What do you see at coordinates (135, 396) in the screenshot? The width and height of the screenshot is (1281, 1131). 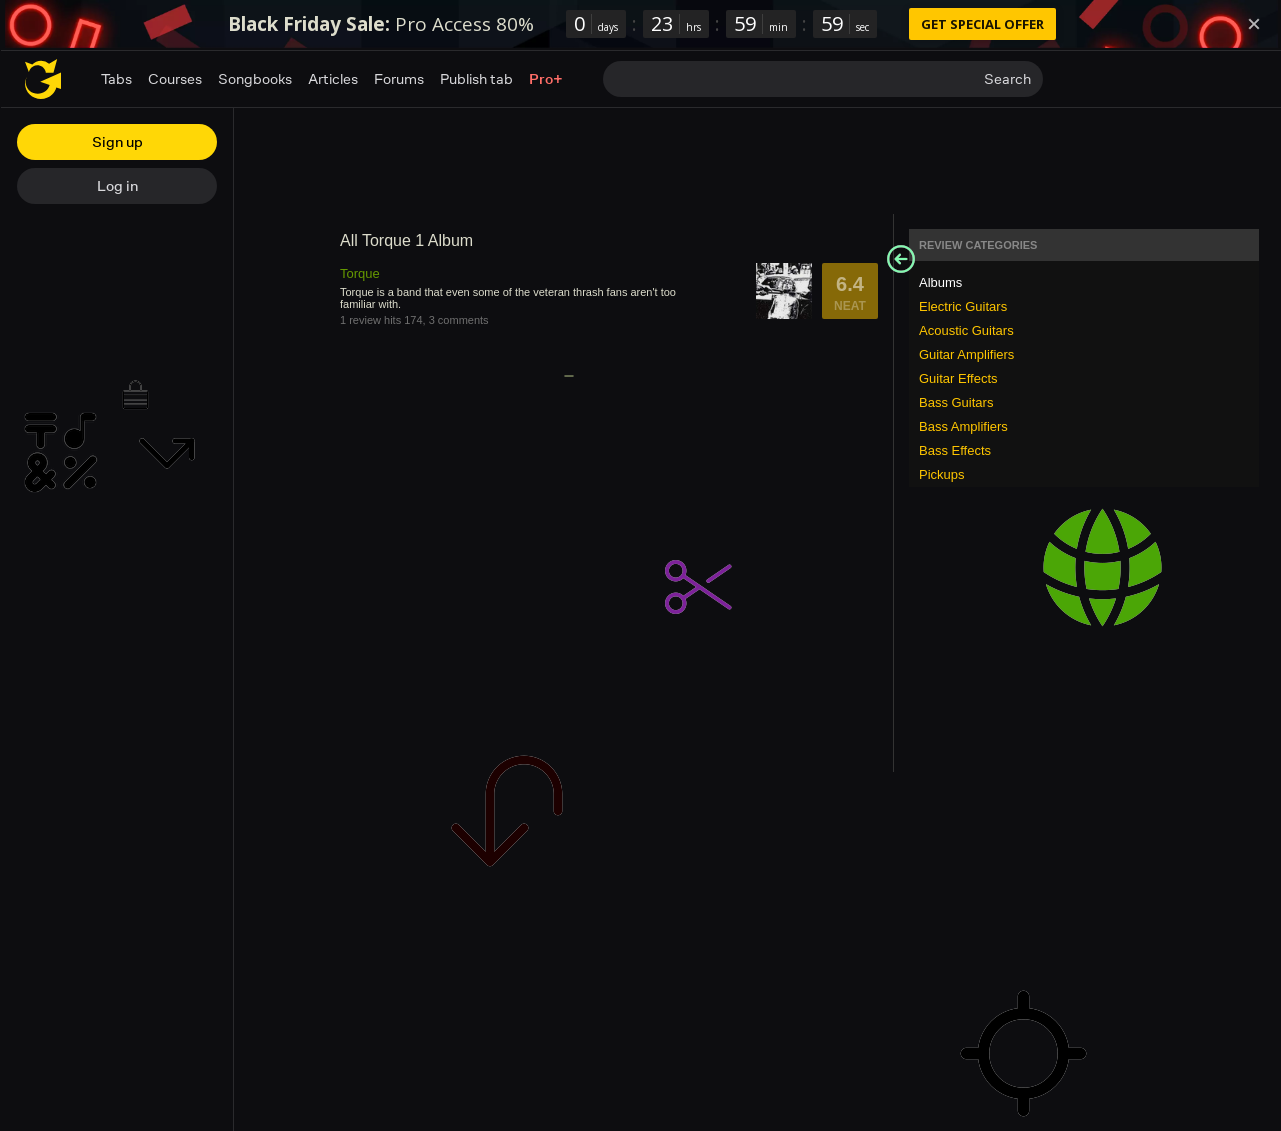 I see `indicates a secure or encrypted connection` at bounding box center [135, 396].